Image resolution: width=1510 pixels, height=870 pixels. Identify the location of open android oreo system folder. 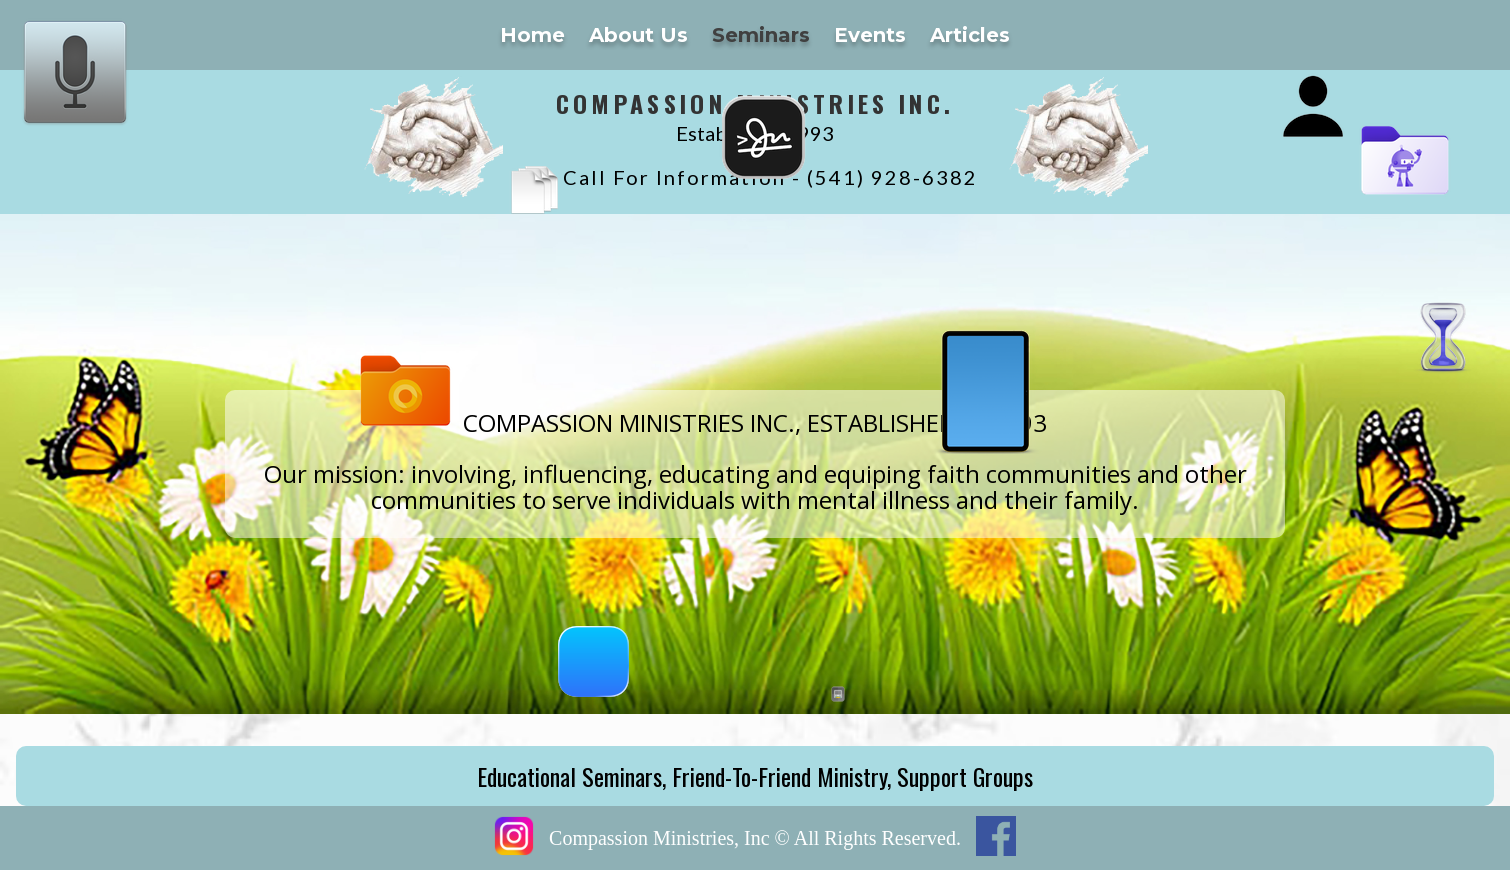
(405, 393).